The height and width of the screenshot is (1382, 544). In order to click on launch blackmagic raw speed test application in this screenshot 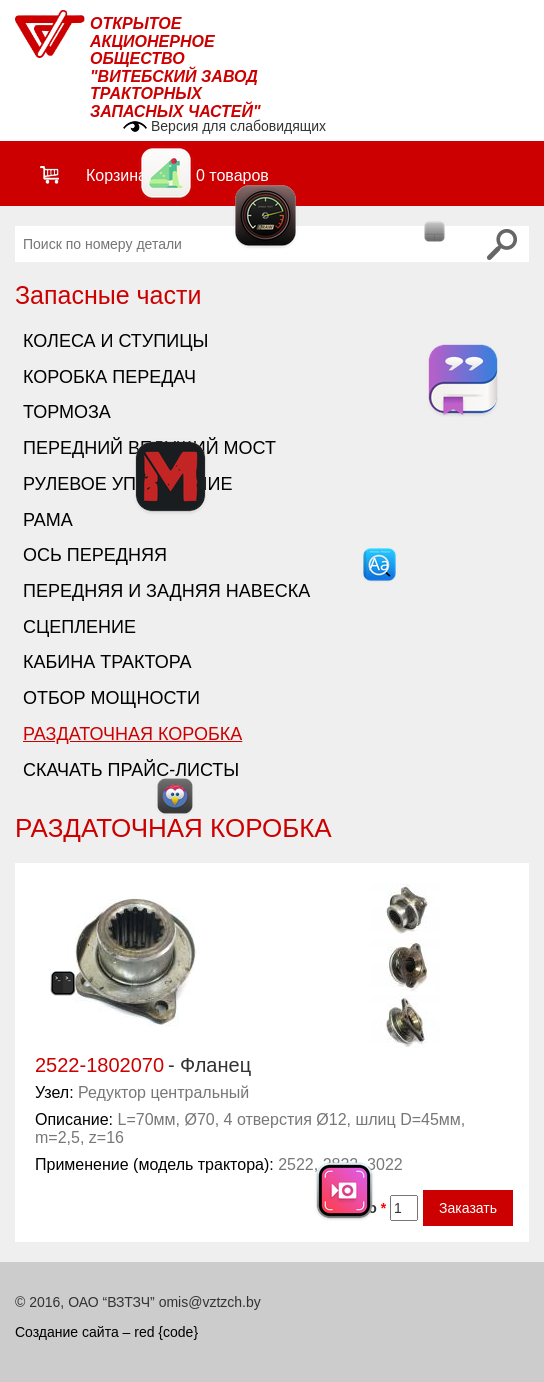, I will do `click(265, 215)`.